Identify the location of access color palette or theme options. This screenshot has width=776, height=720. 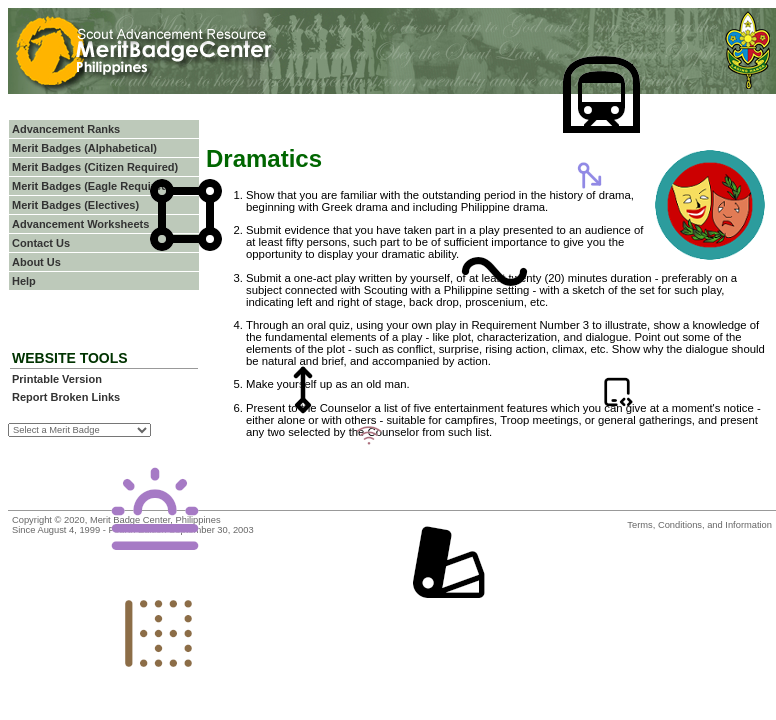
(446, 565).